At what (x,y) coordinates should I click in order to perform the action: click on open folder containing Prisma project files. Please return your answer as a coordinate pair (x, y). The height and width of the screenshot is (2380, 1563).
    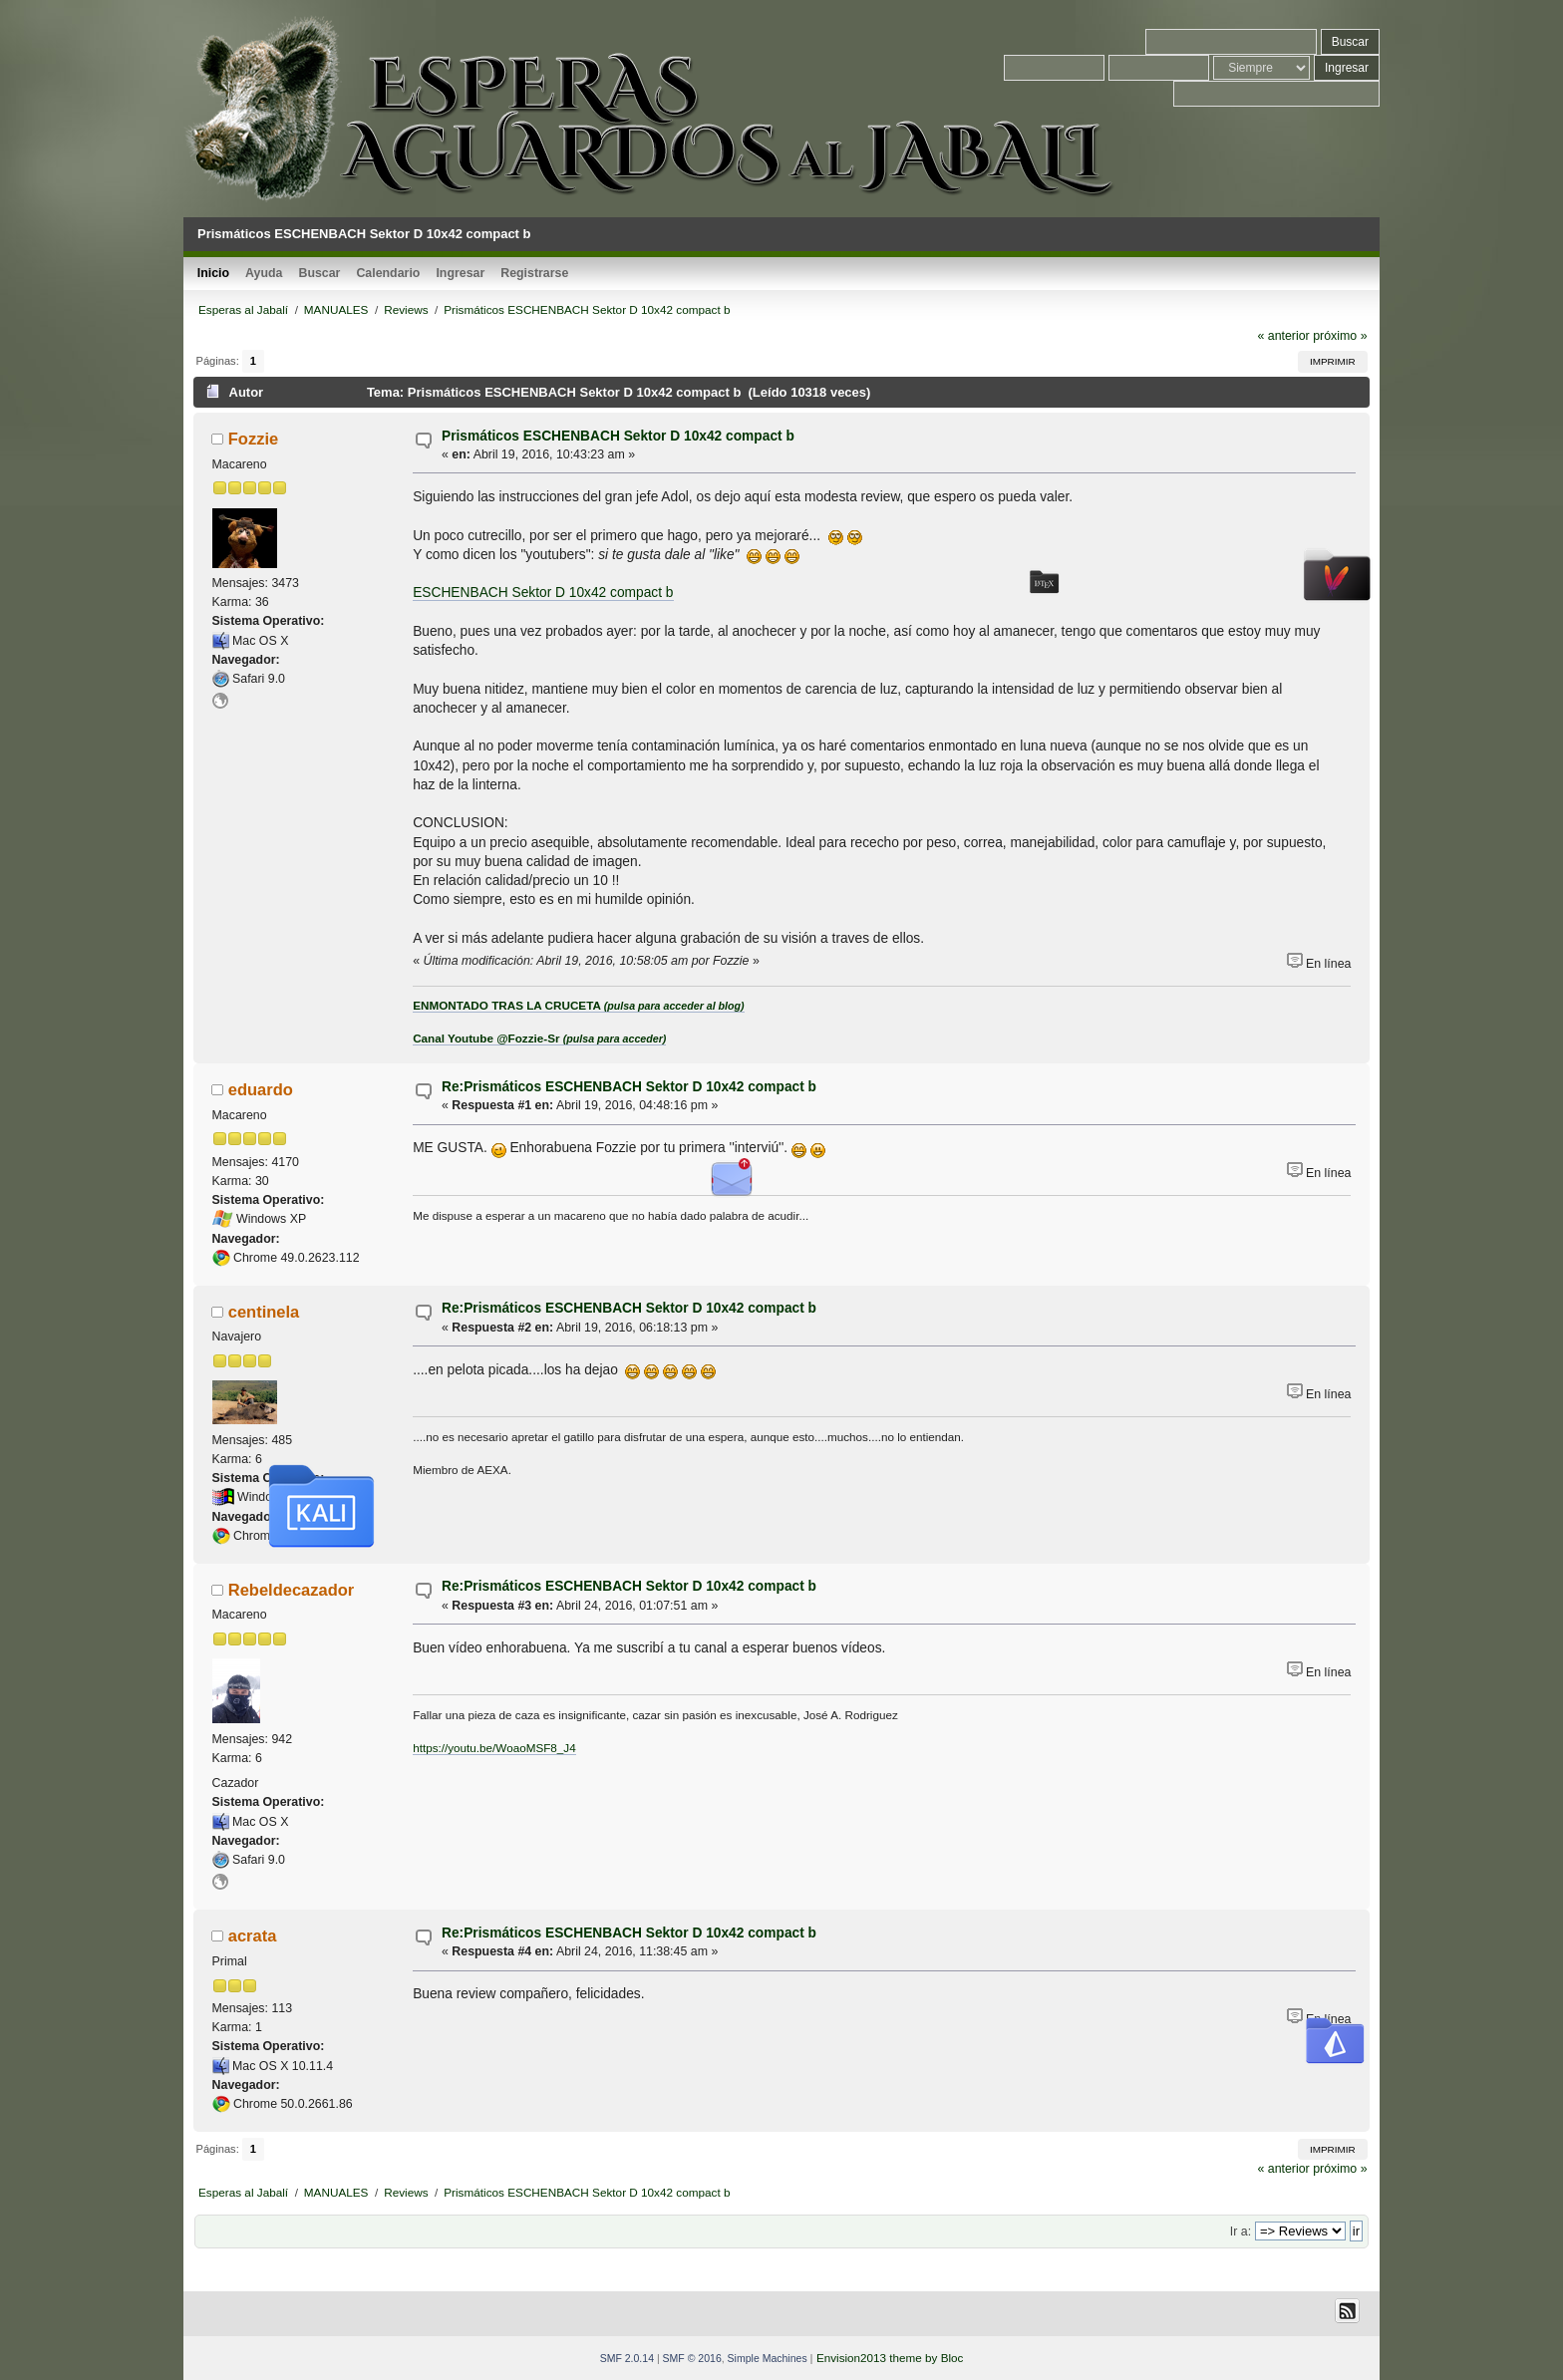
    Looking at the image, I should click on (1335, 2042).